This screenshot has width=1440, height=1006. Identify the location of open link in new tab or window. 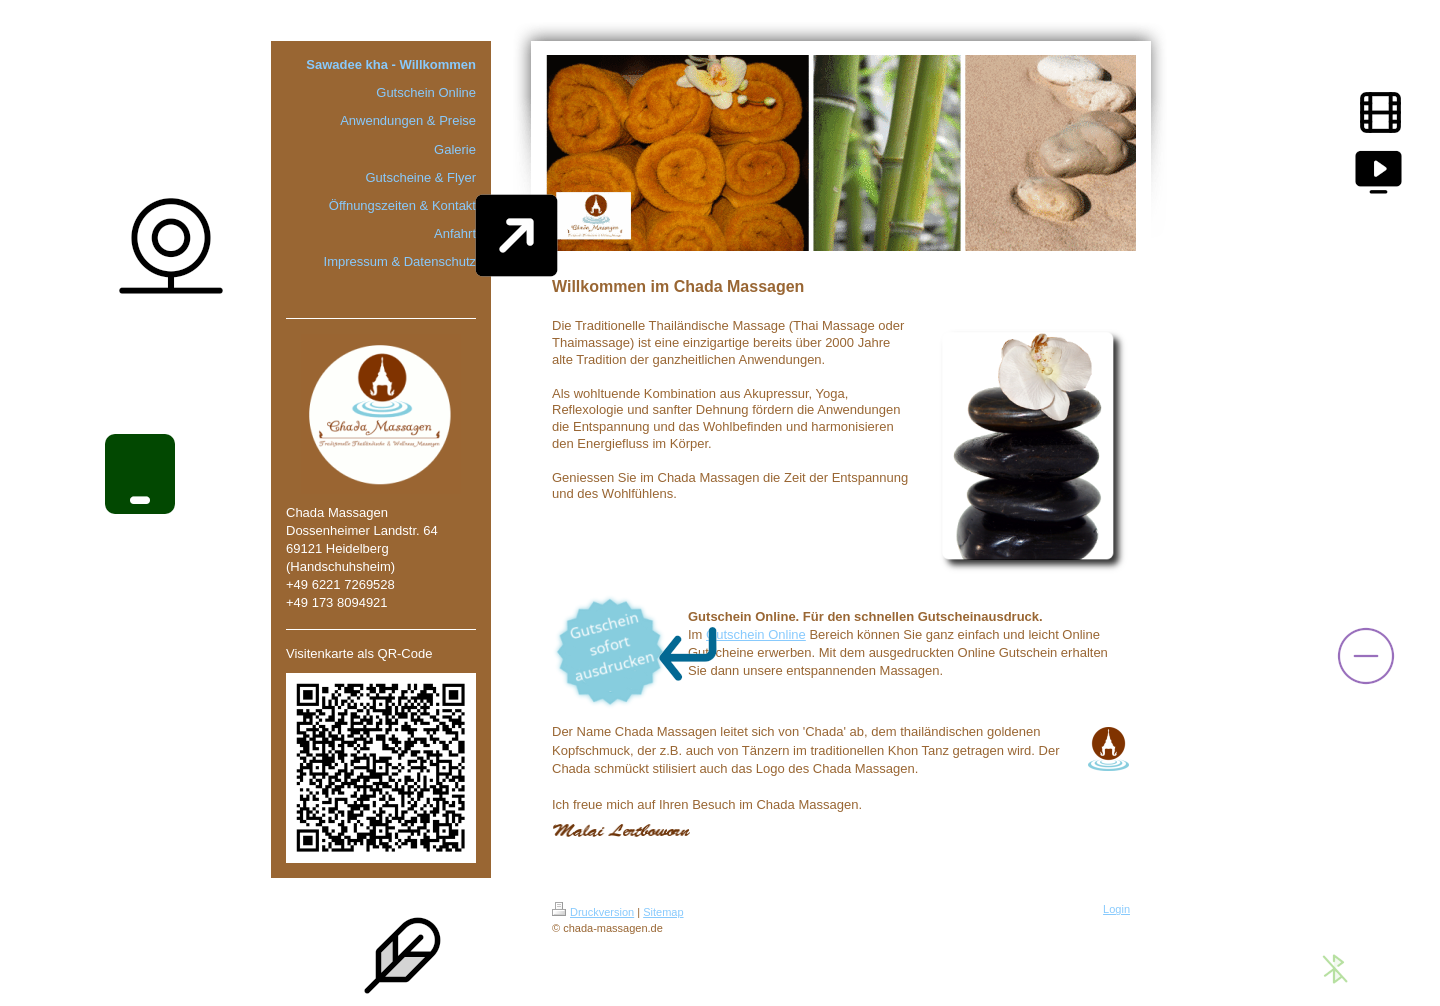
(516, 235).